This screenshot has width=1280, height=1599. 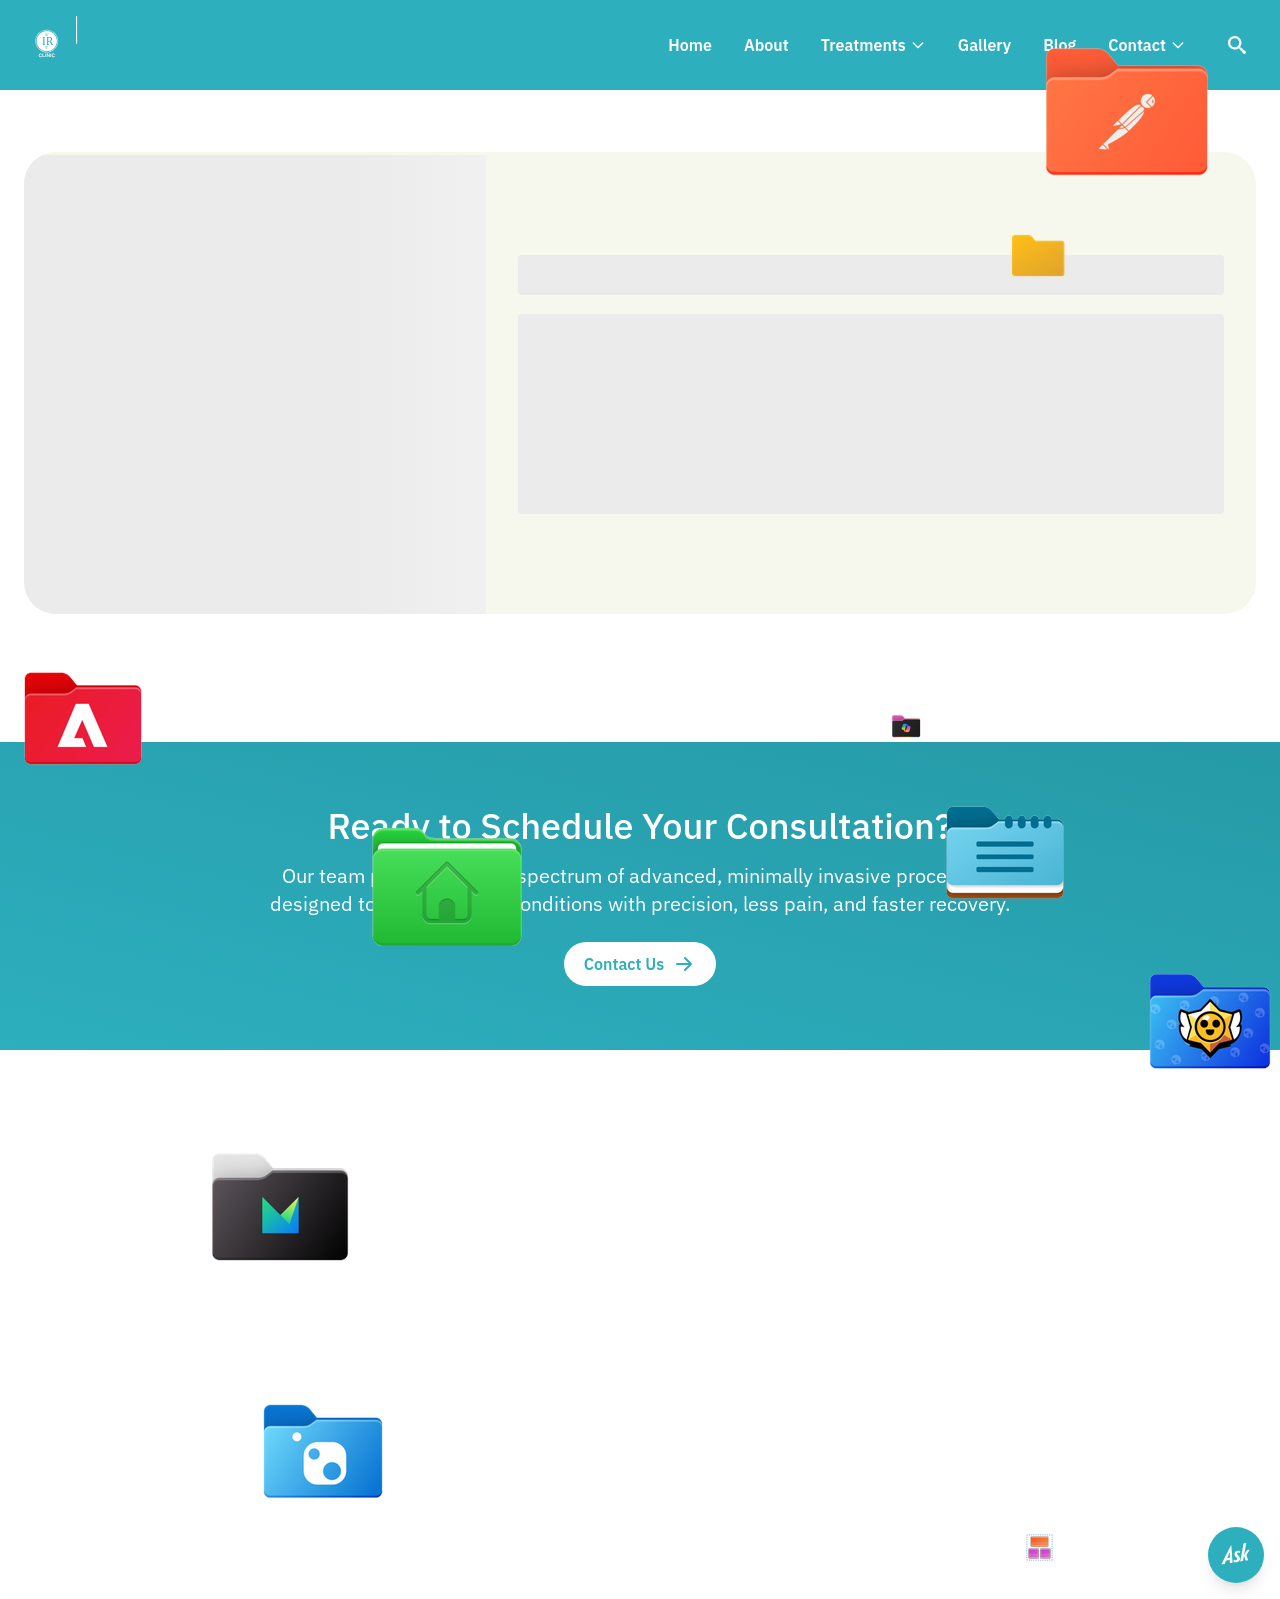 What do you see at coordinates (1126, 116) in the screenshot?
I see `folder containing Postman API development files` at bounding box center [1126, 116].